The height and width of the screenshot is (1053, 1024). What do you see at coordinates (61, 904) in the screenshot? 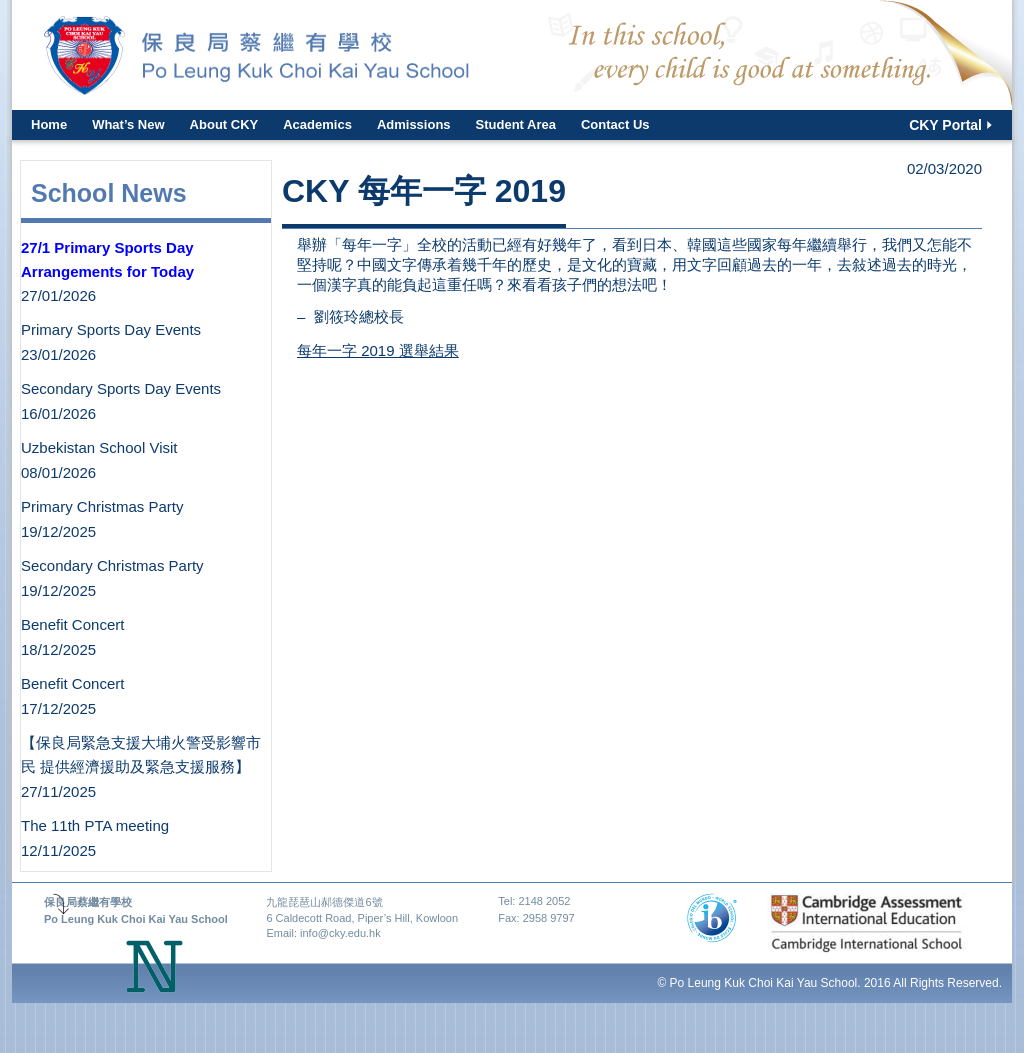
I see `indicates a redirect or forward action` at bounding box center [61, 904].